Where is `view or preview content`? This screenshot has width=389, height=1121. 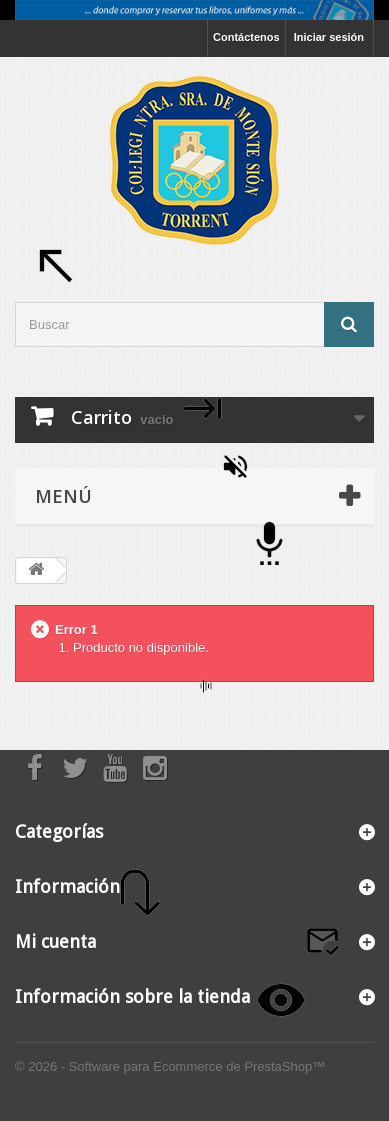 view or preview content is located at coordinates (281, 1000).